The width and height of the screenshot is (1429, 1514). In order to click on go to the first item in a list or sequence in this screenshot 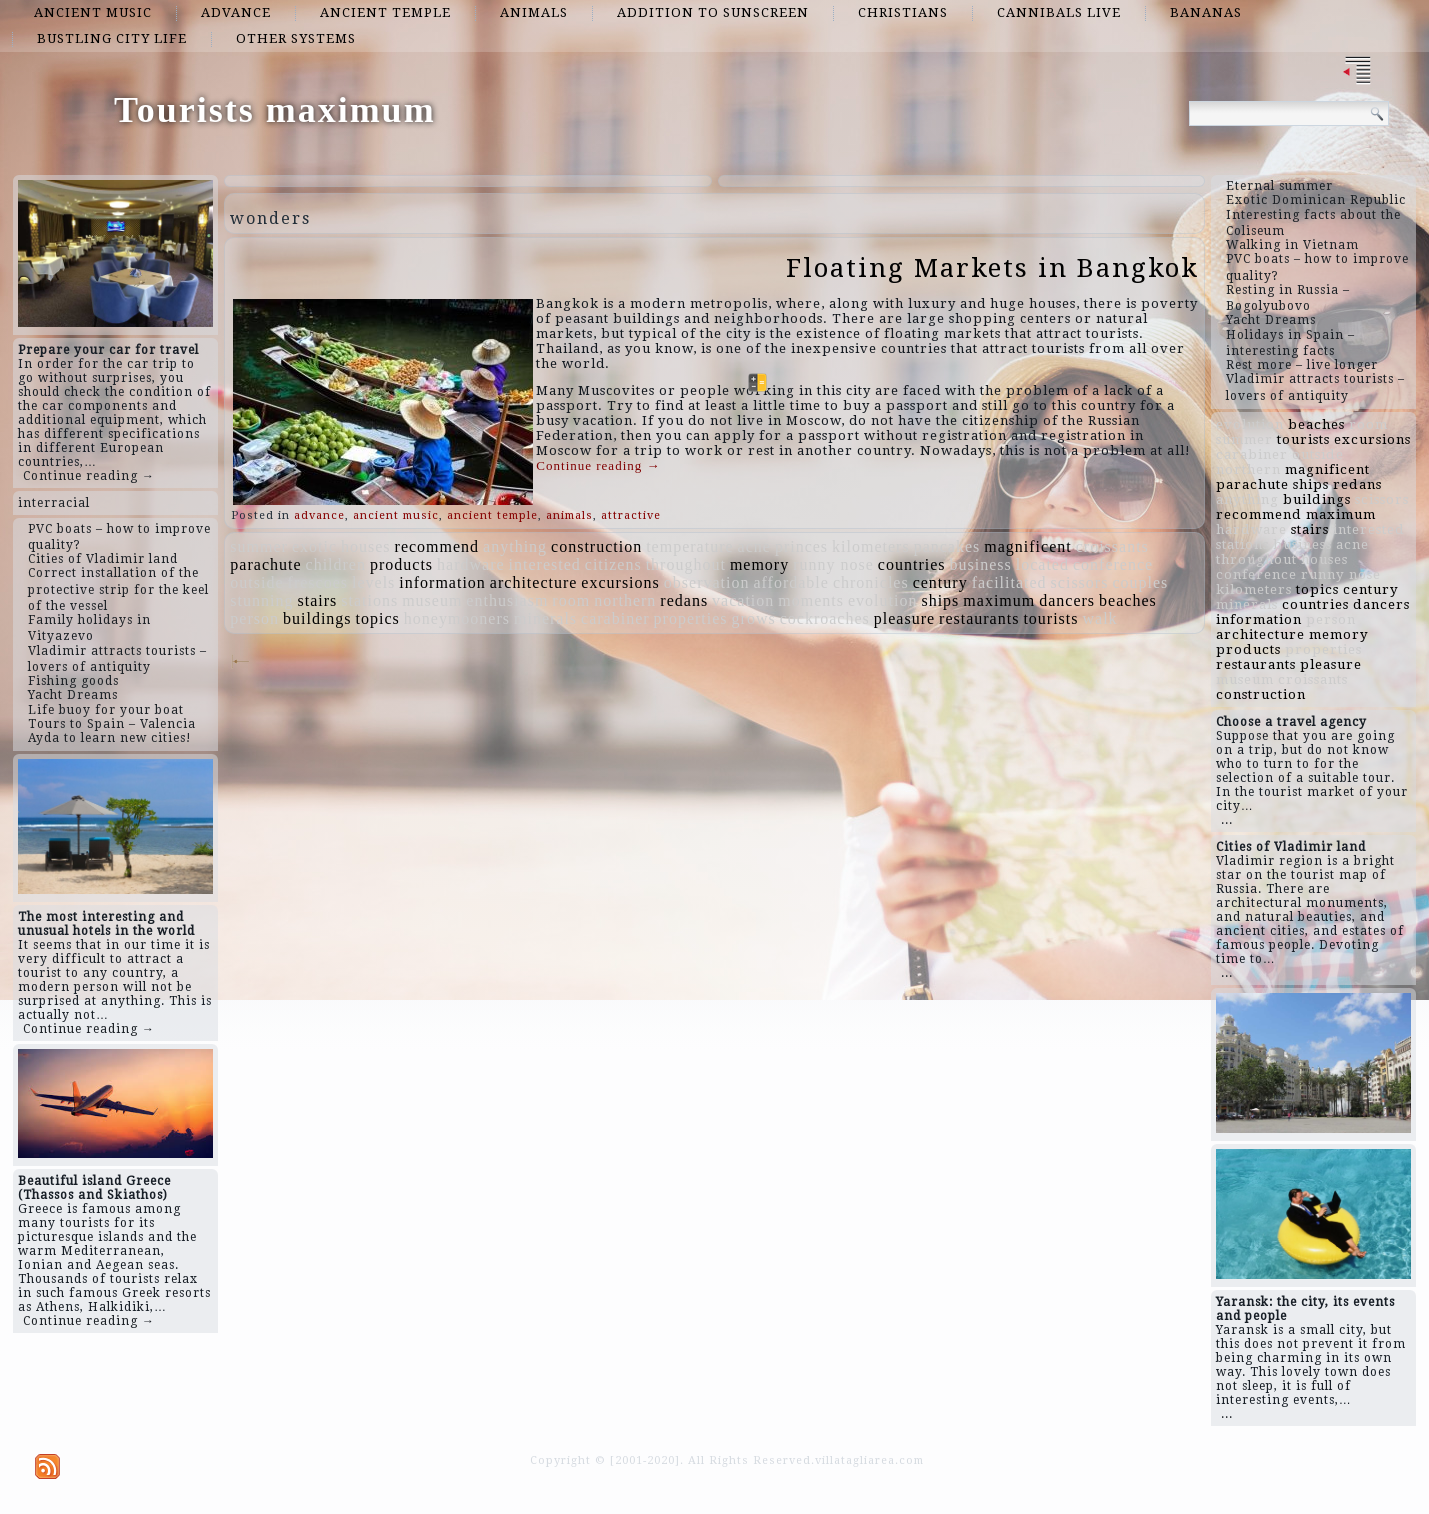, I will do `click(240, 661)`.